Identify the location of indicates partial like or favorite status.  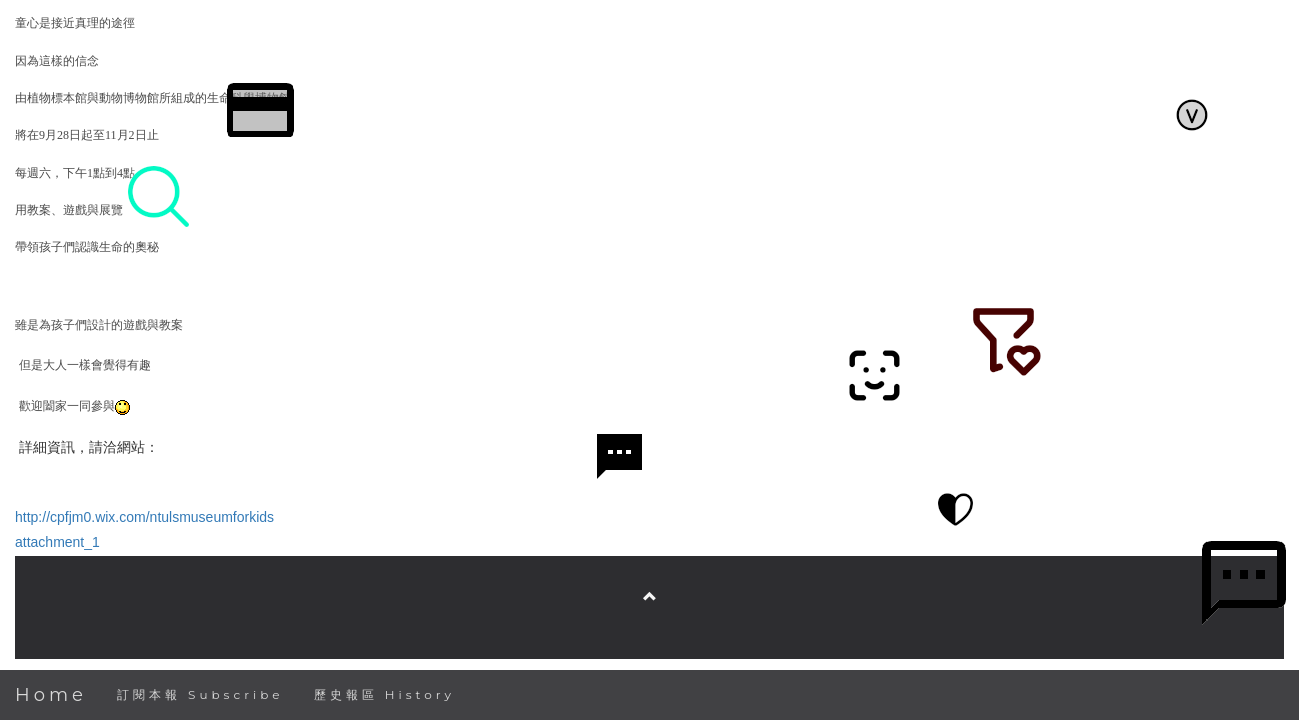
(955, 509).